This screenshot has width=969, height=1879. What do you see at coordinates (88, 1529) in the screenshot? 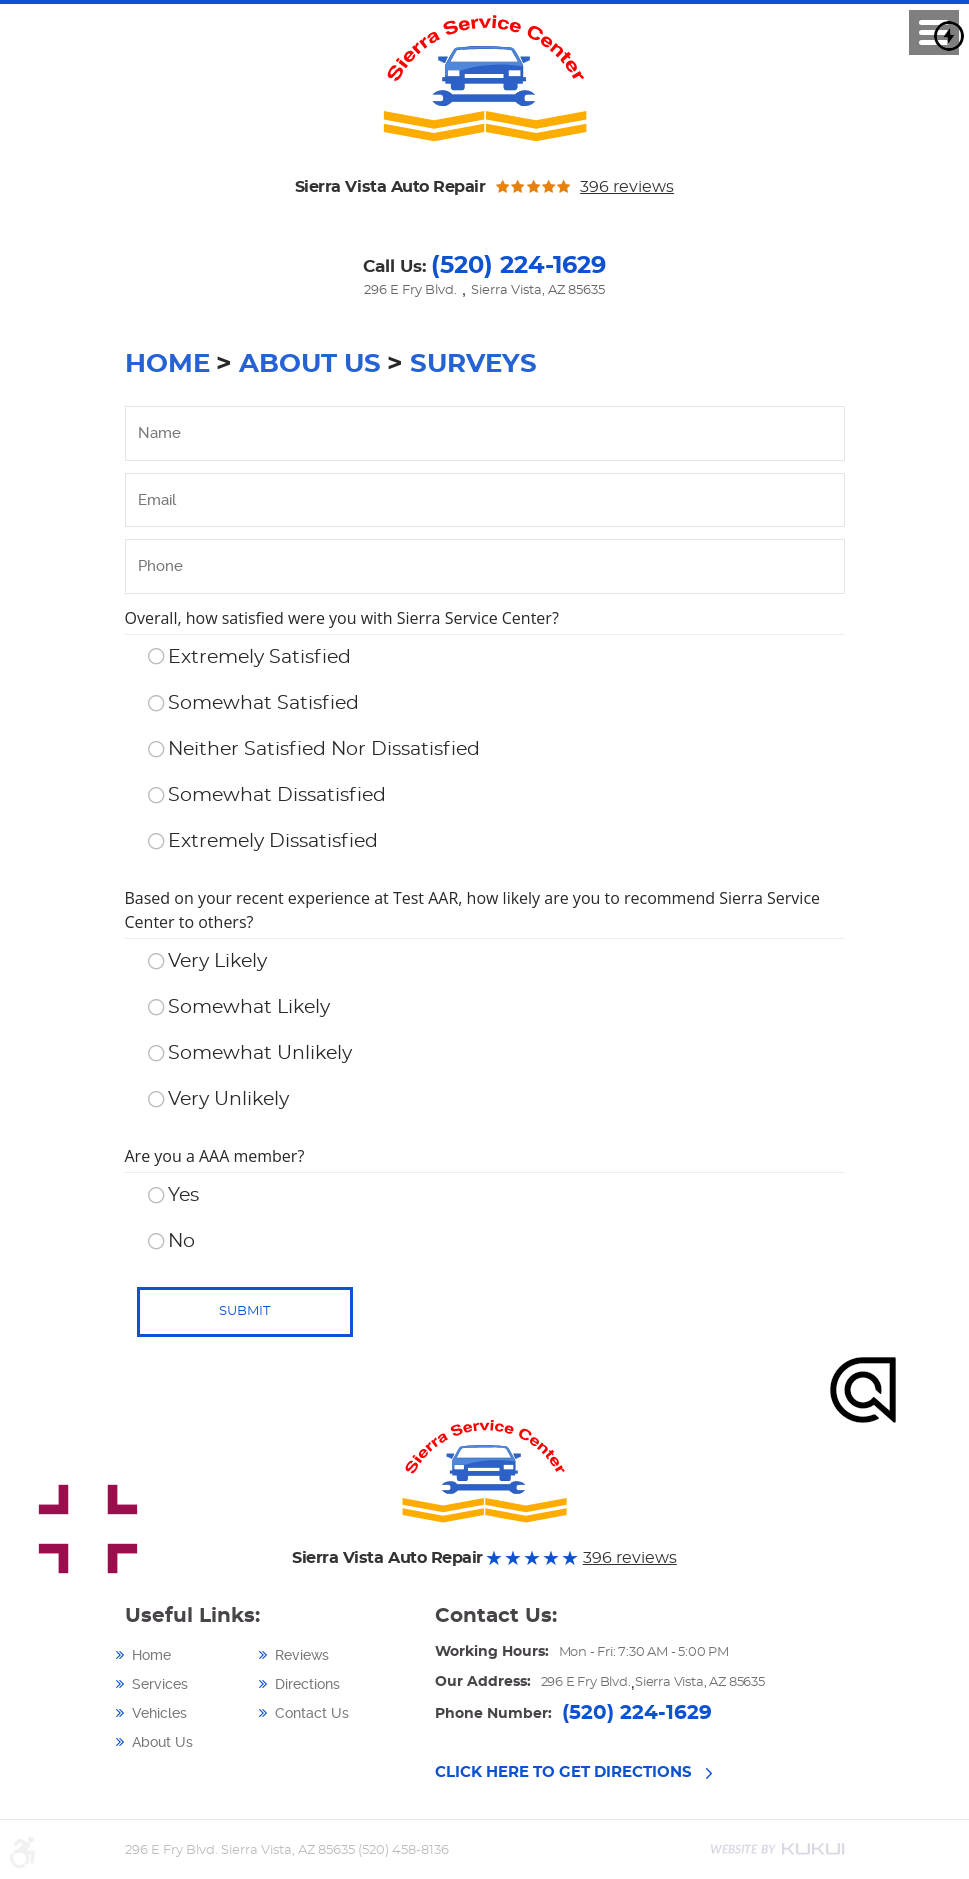
I see `exit fullscreen mode` at bounding box center [88, 1529].